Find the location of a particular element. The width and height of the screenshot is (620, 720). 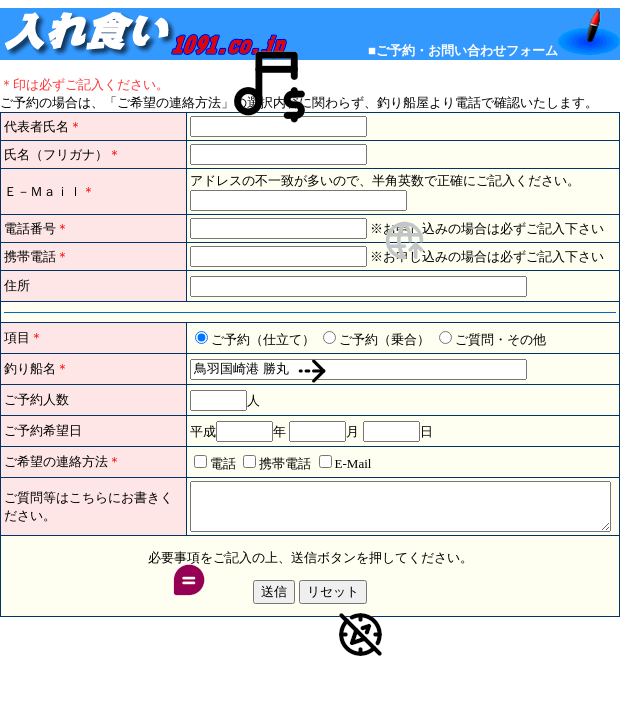

upload content to the web is located at coordinates (404, 240).